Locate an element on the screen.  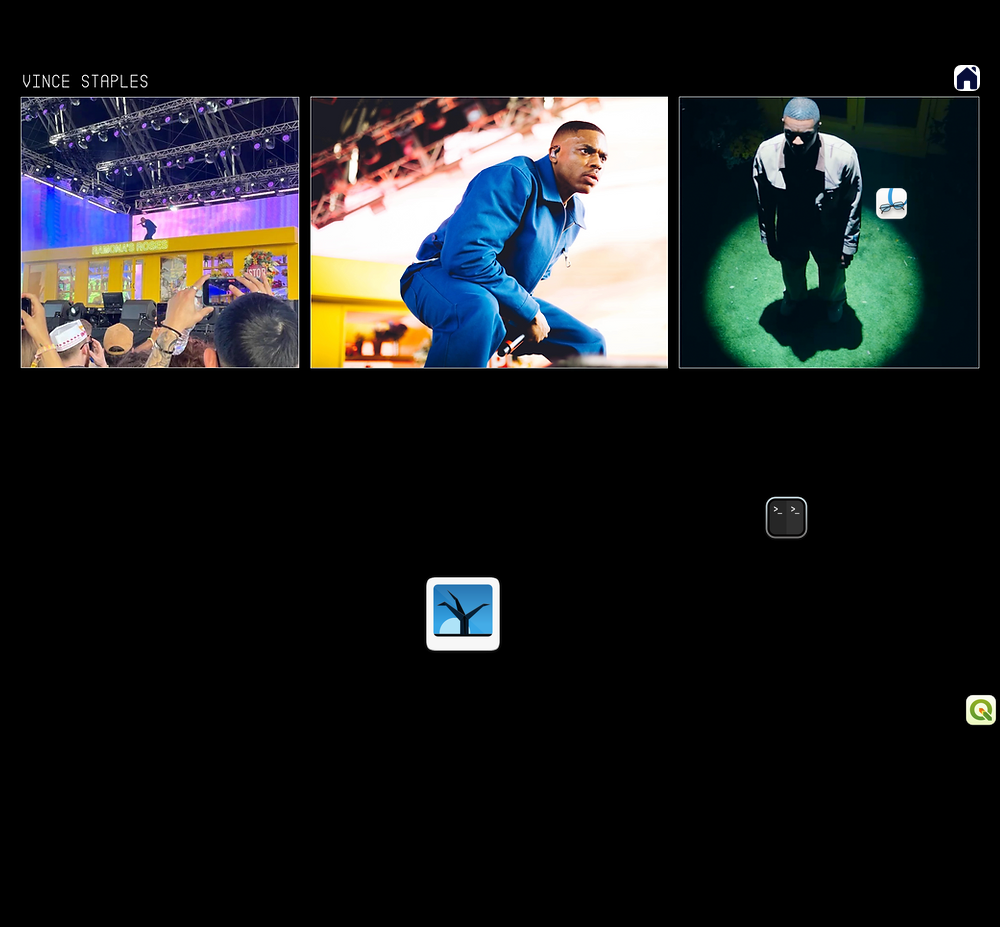
open okular document viewer is located at coordinates (891, 203).